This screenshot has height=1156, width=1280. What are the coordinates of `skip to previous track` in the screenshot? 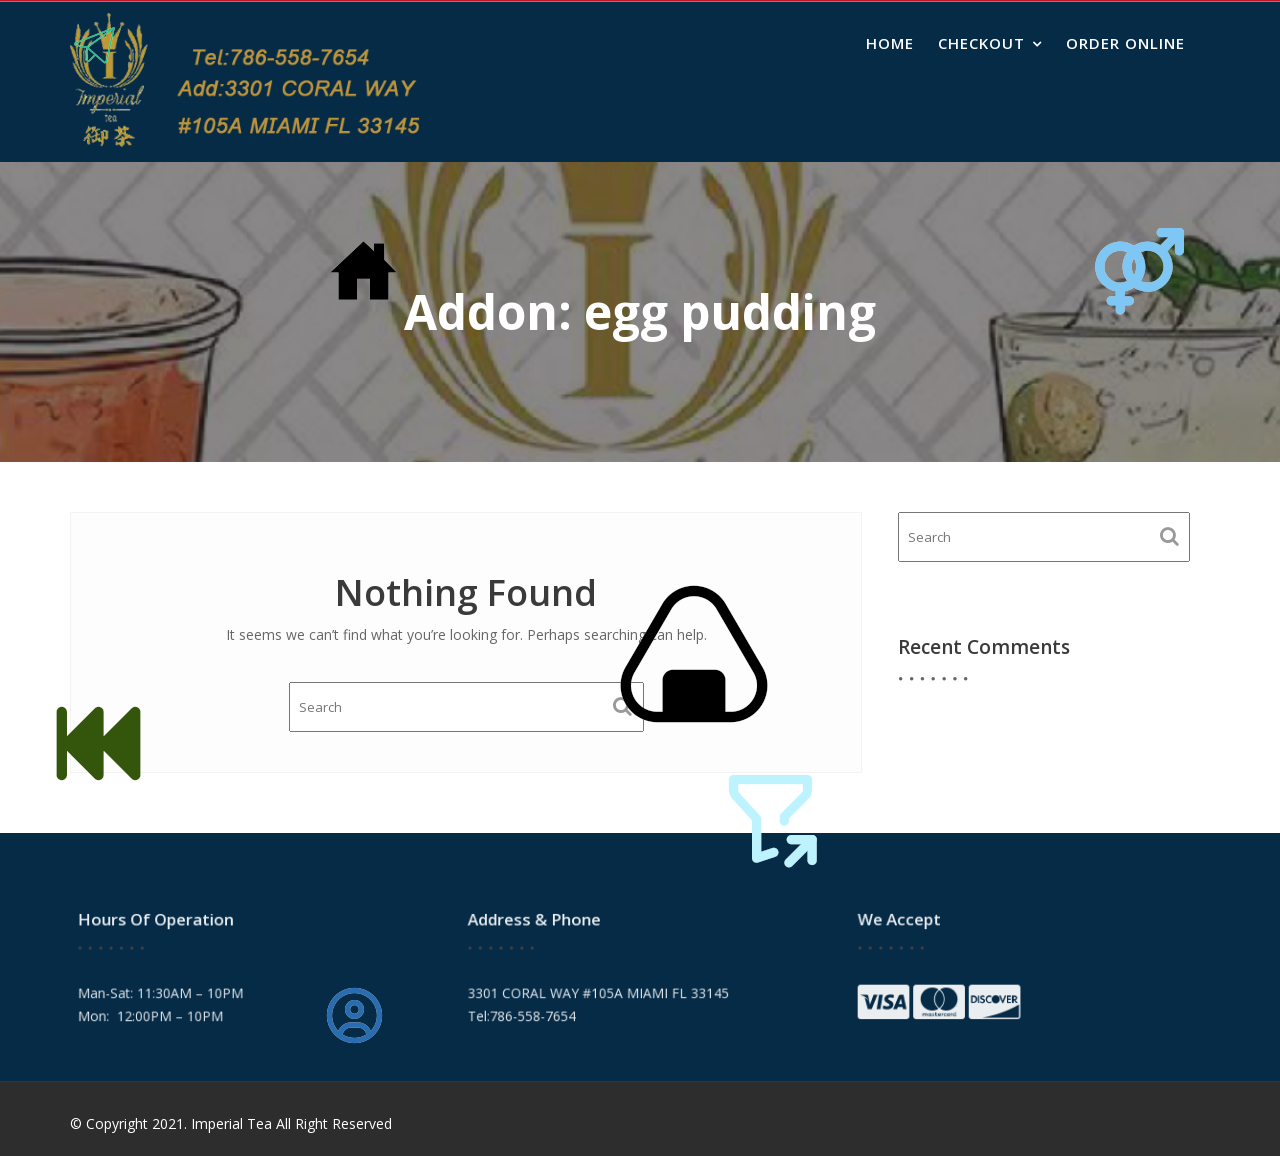 It's located at (98, 743).